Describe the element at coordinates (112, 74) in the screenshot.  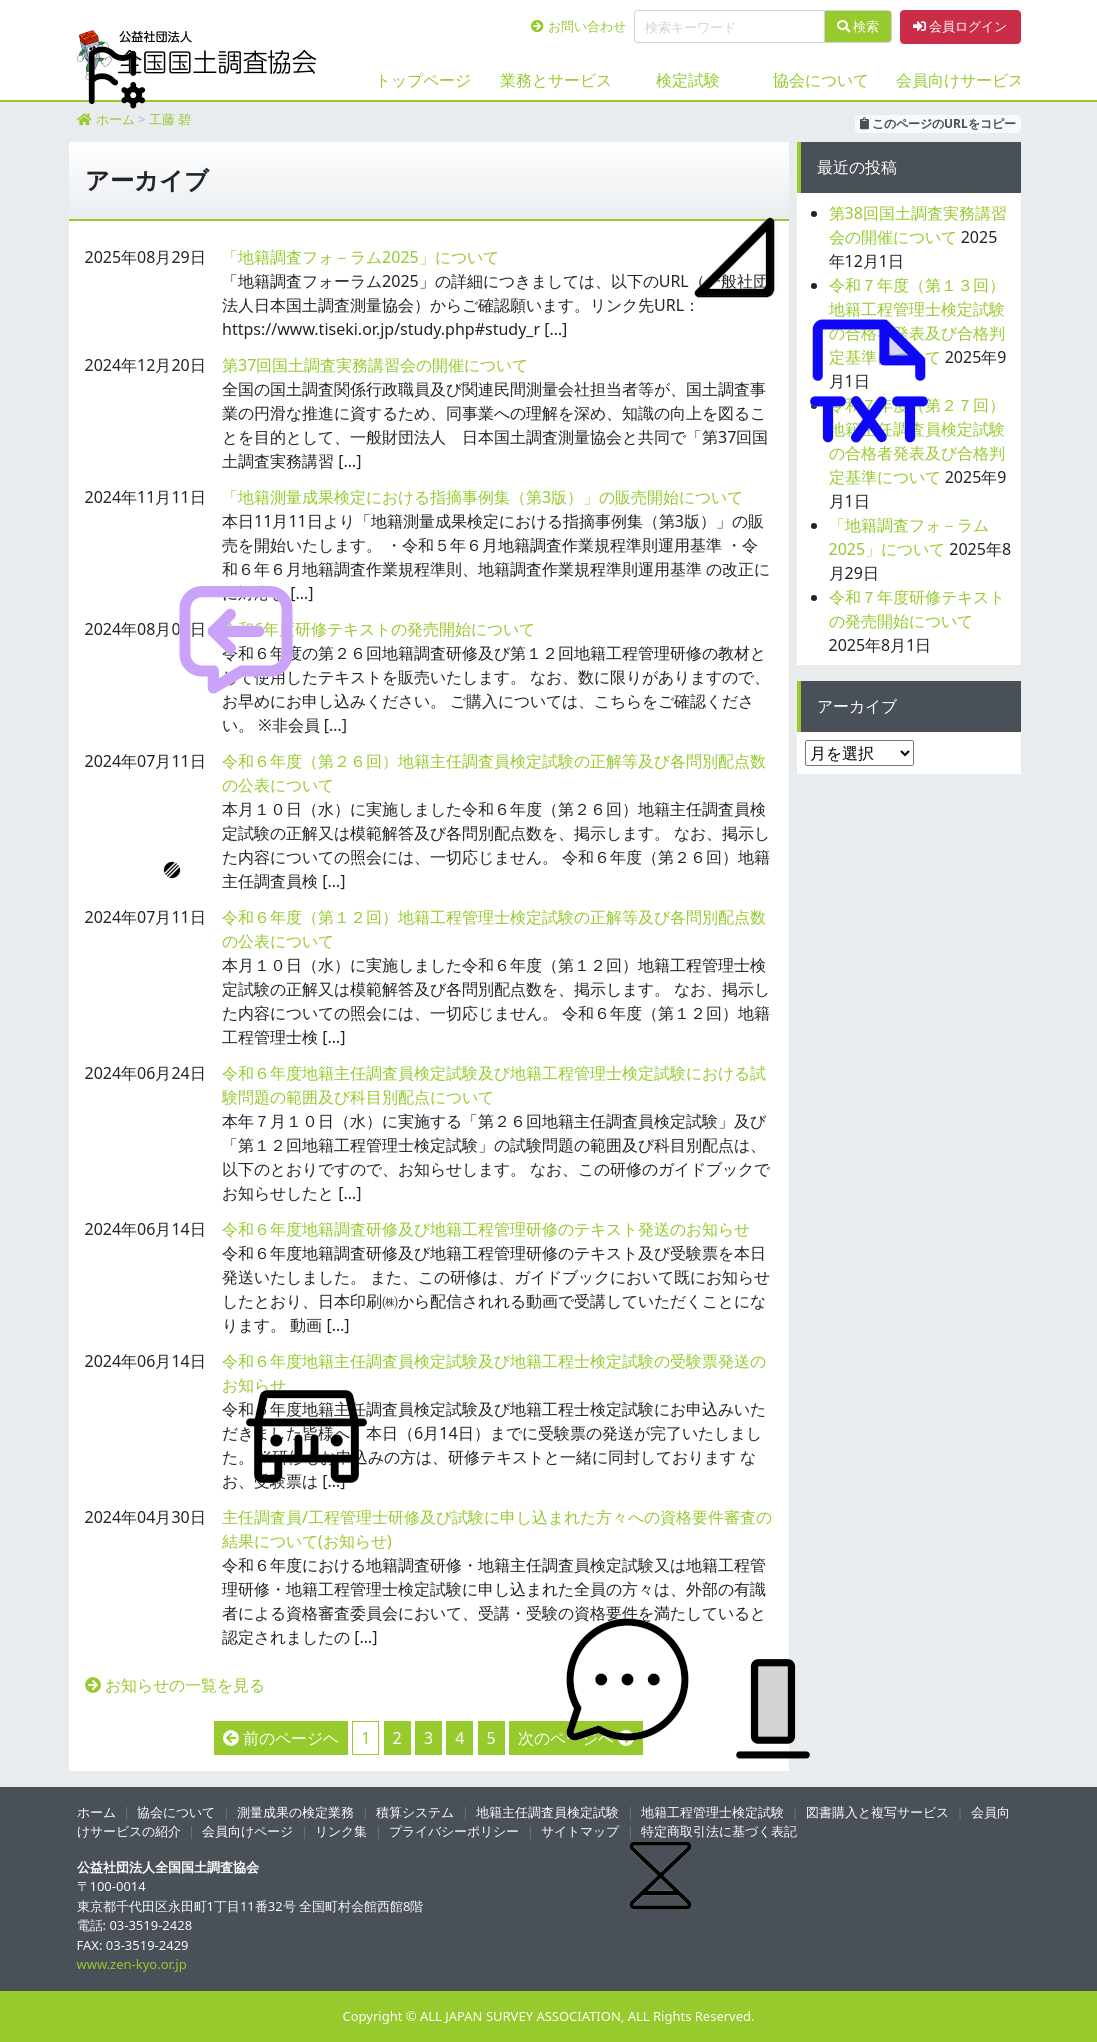
I see `configure flag or milestone settings` at that location.